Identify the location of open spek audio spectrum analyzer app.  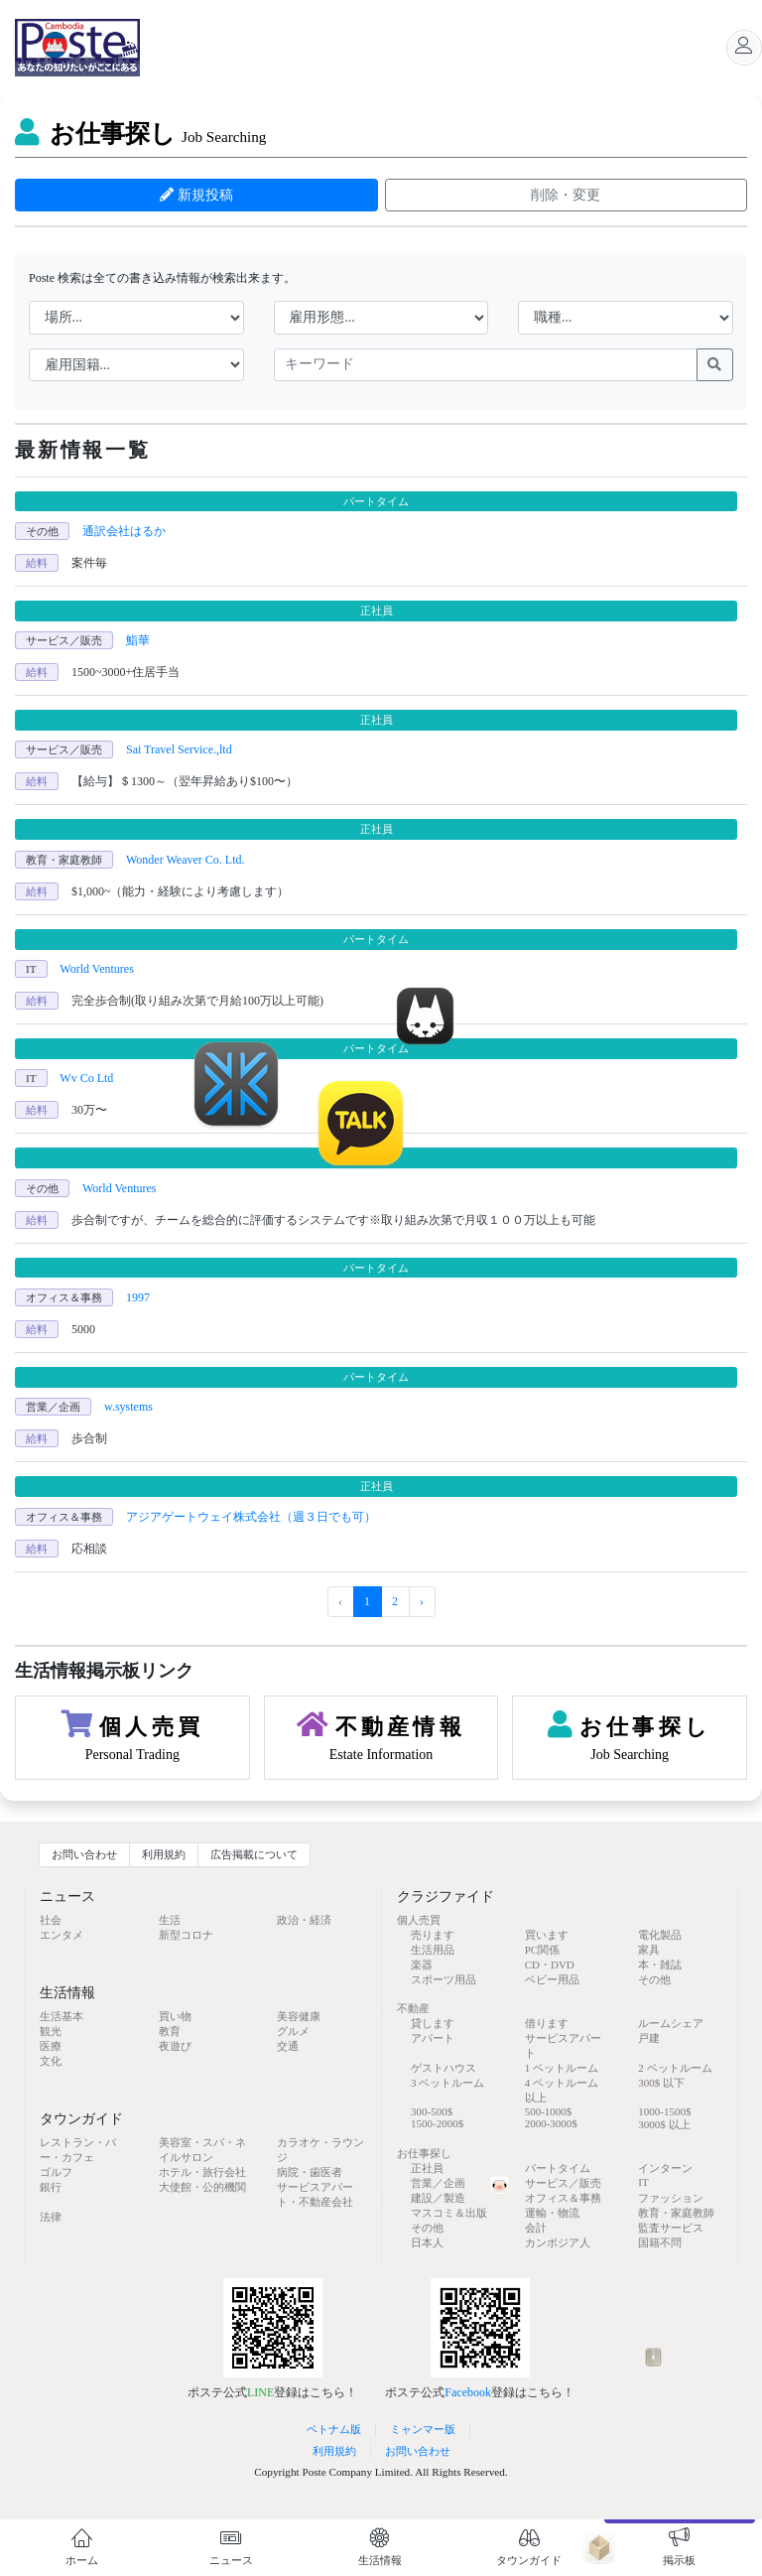
(499, 2185).